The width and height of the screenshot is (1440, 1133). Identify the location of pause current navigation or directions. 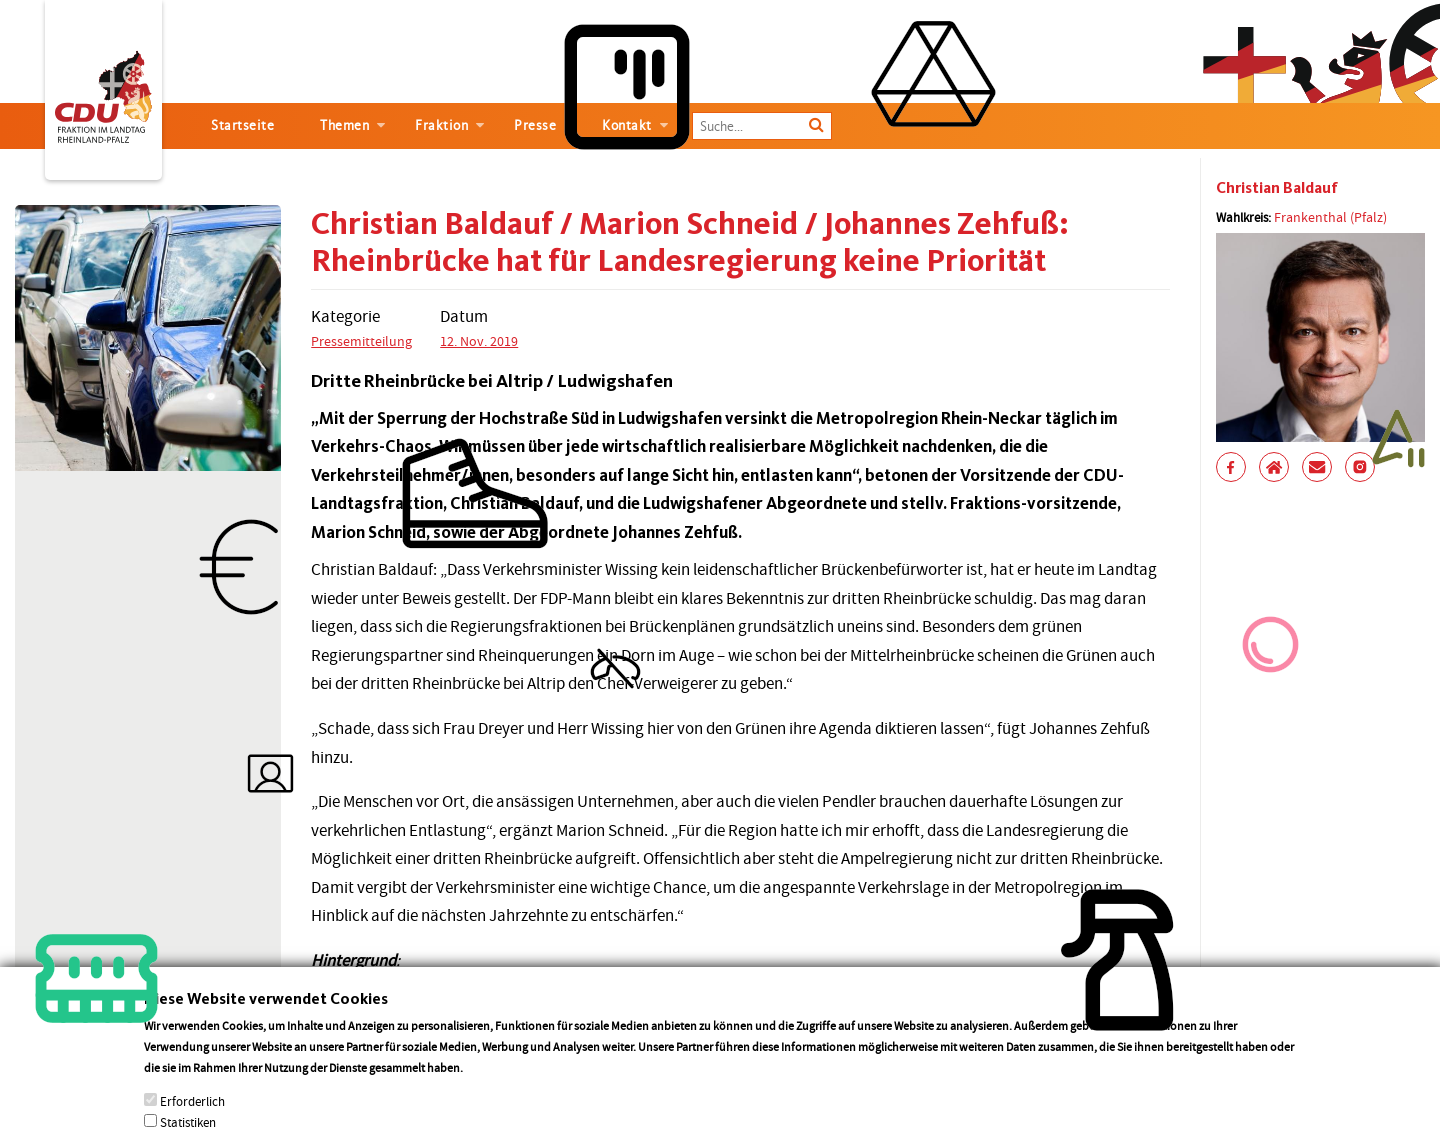
(1397, 437).